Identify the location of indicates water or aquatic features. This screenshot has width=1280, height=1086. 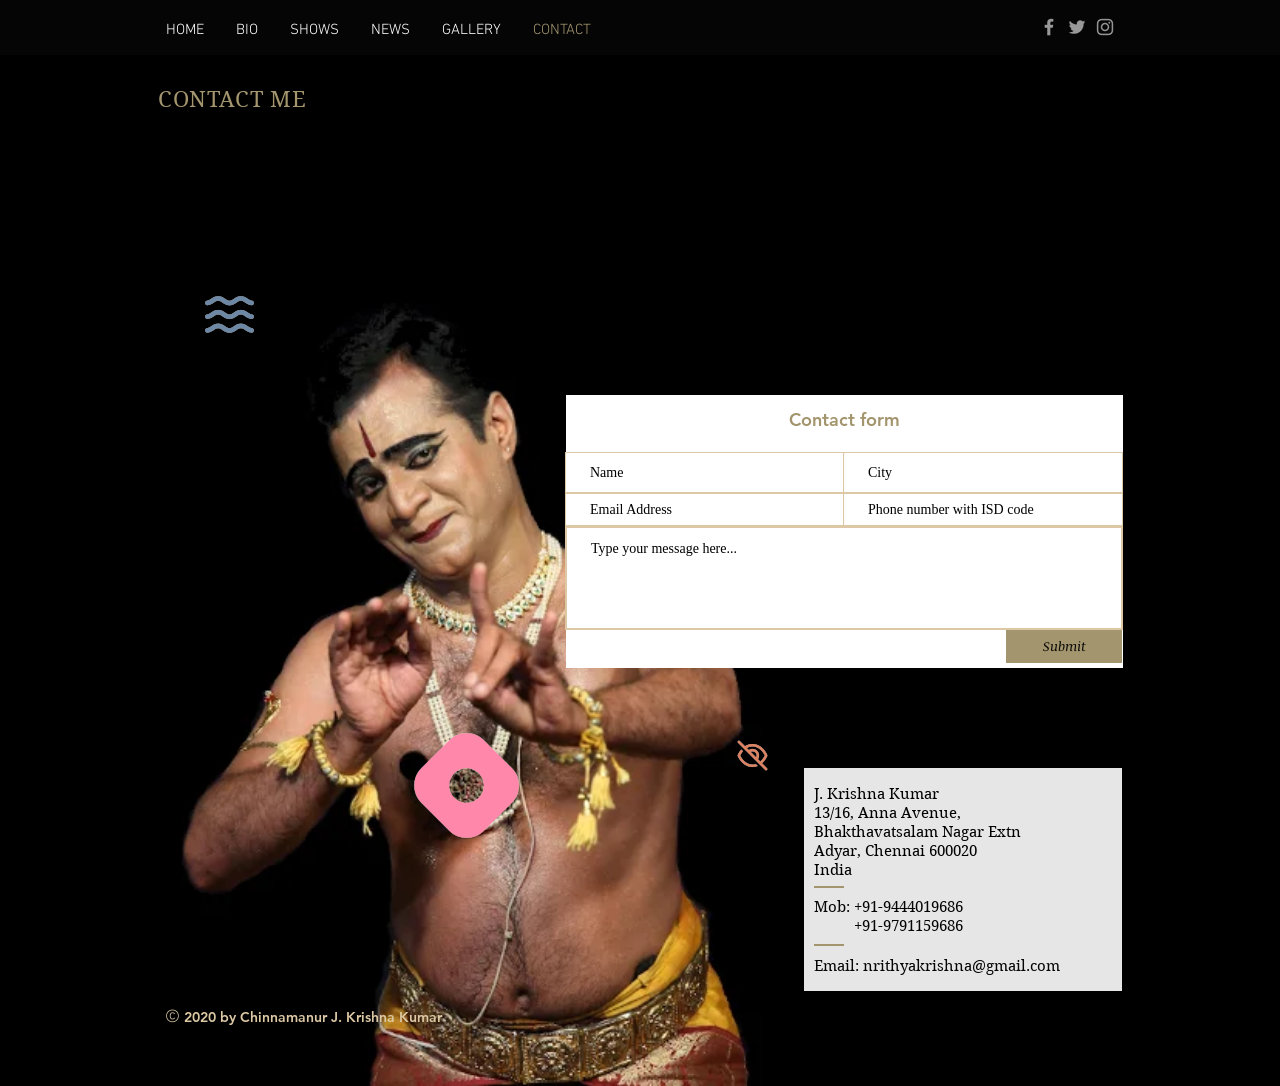
(229, 314).